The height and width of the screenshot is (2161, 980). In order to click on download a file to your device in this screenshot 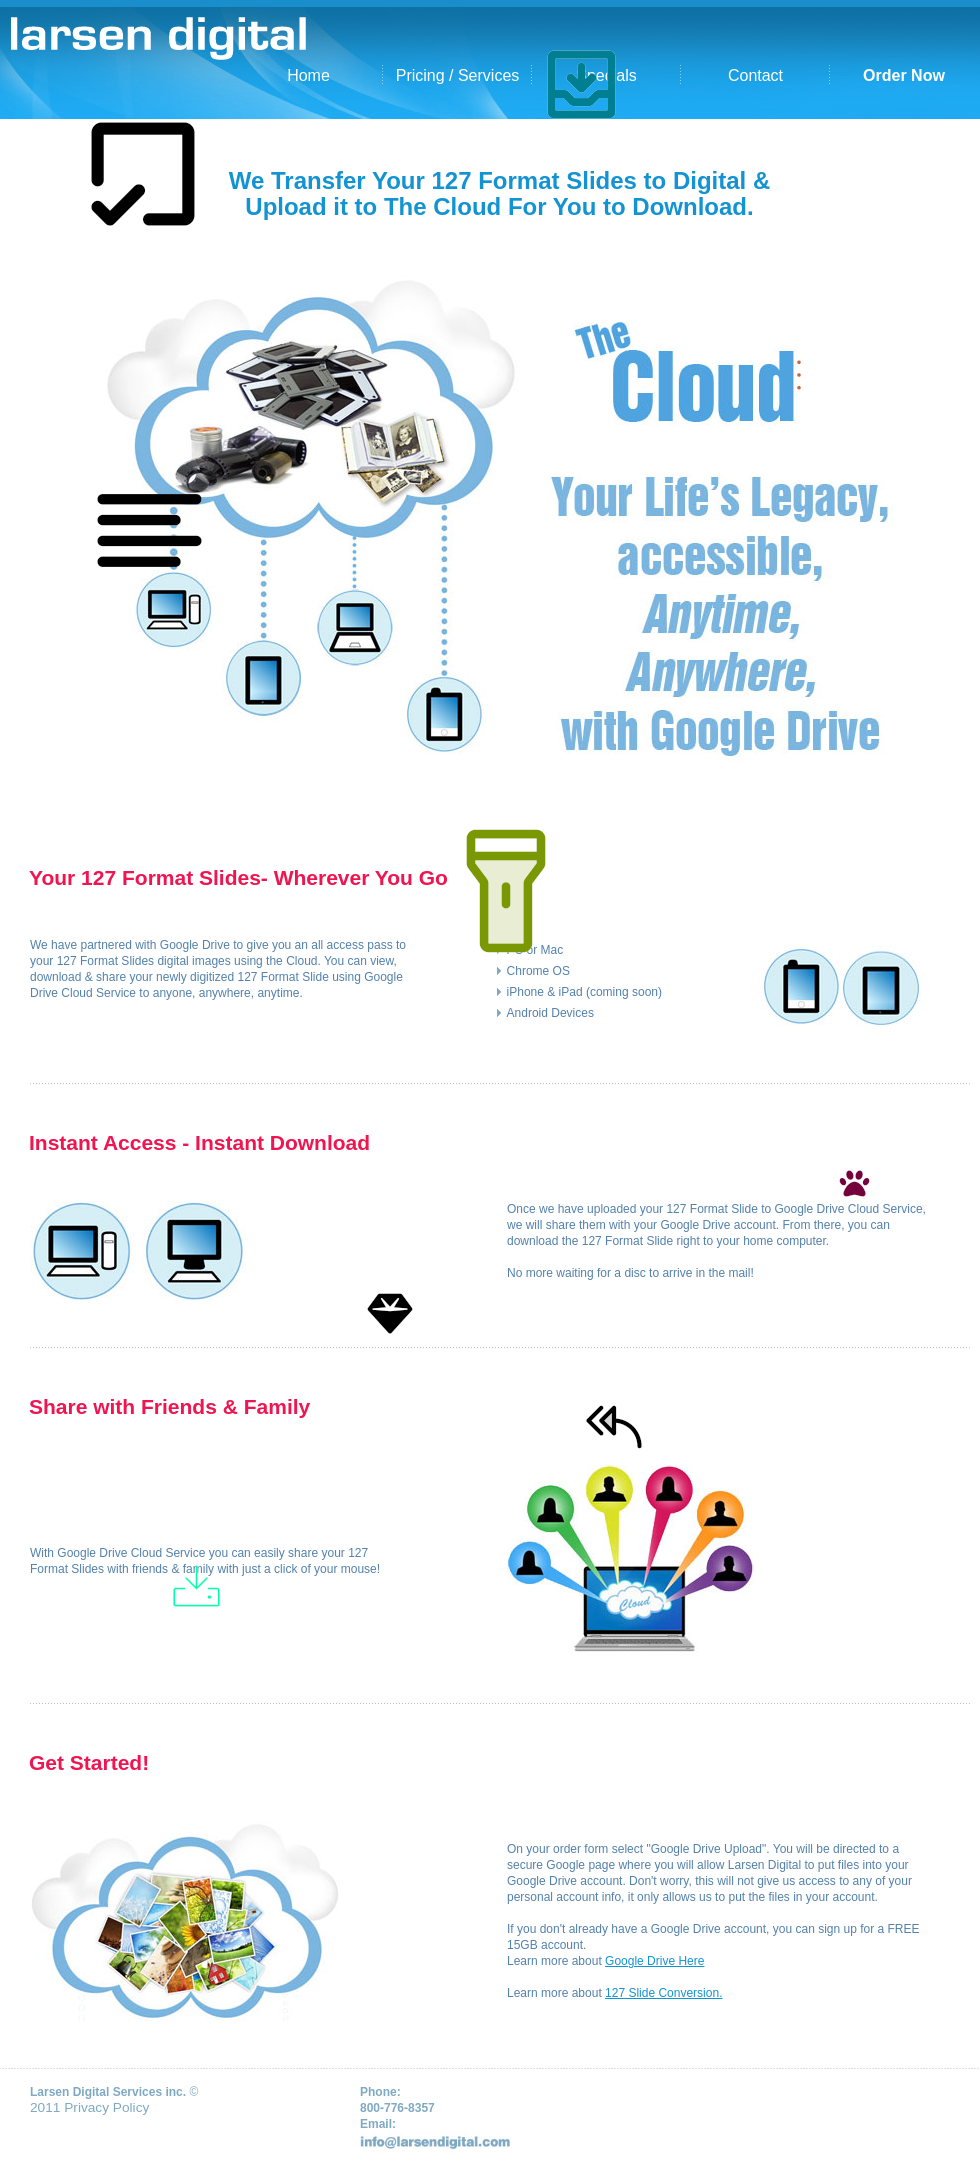, I will do `click(196, 1588)`.